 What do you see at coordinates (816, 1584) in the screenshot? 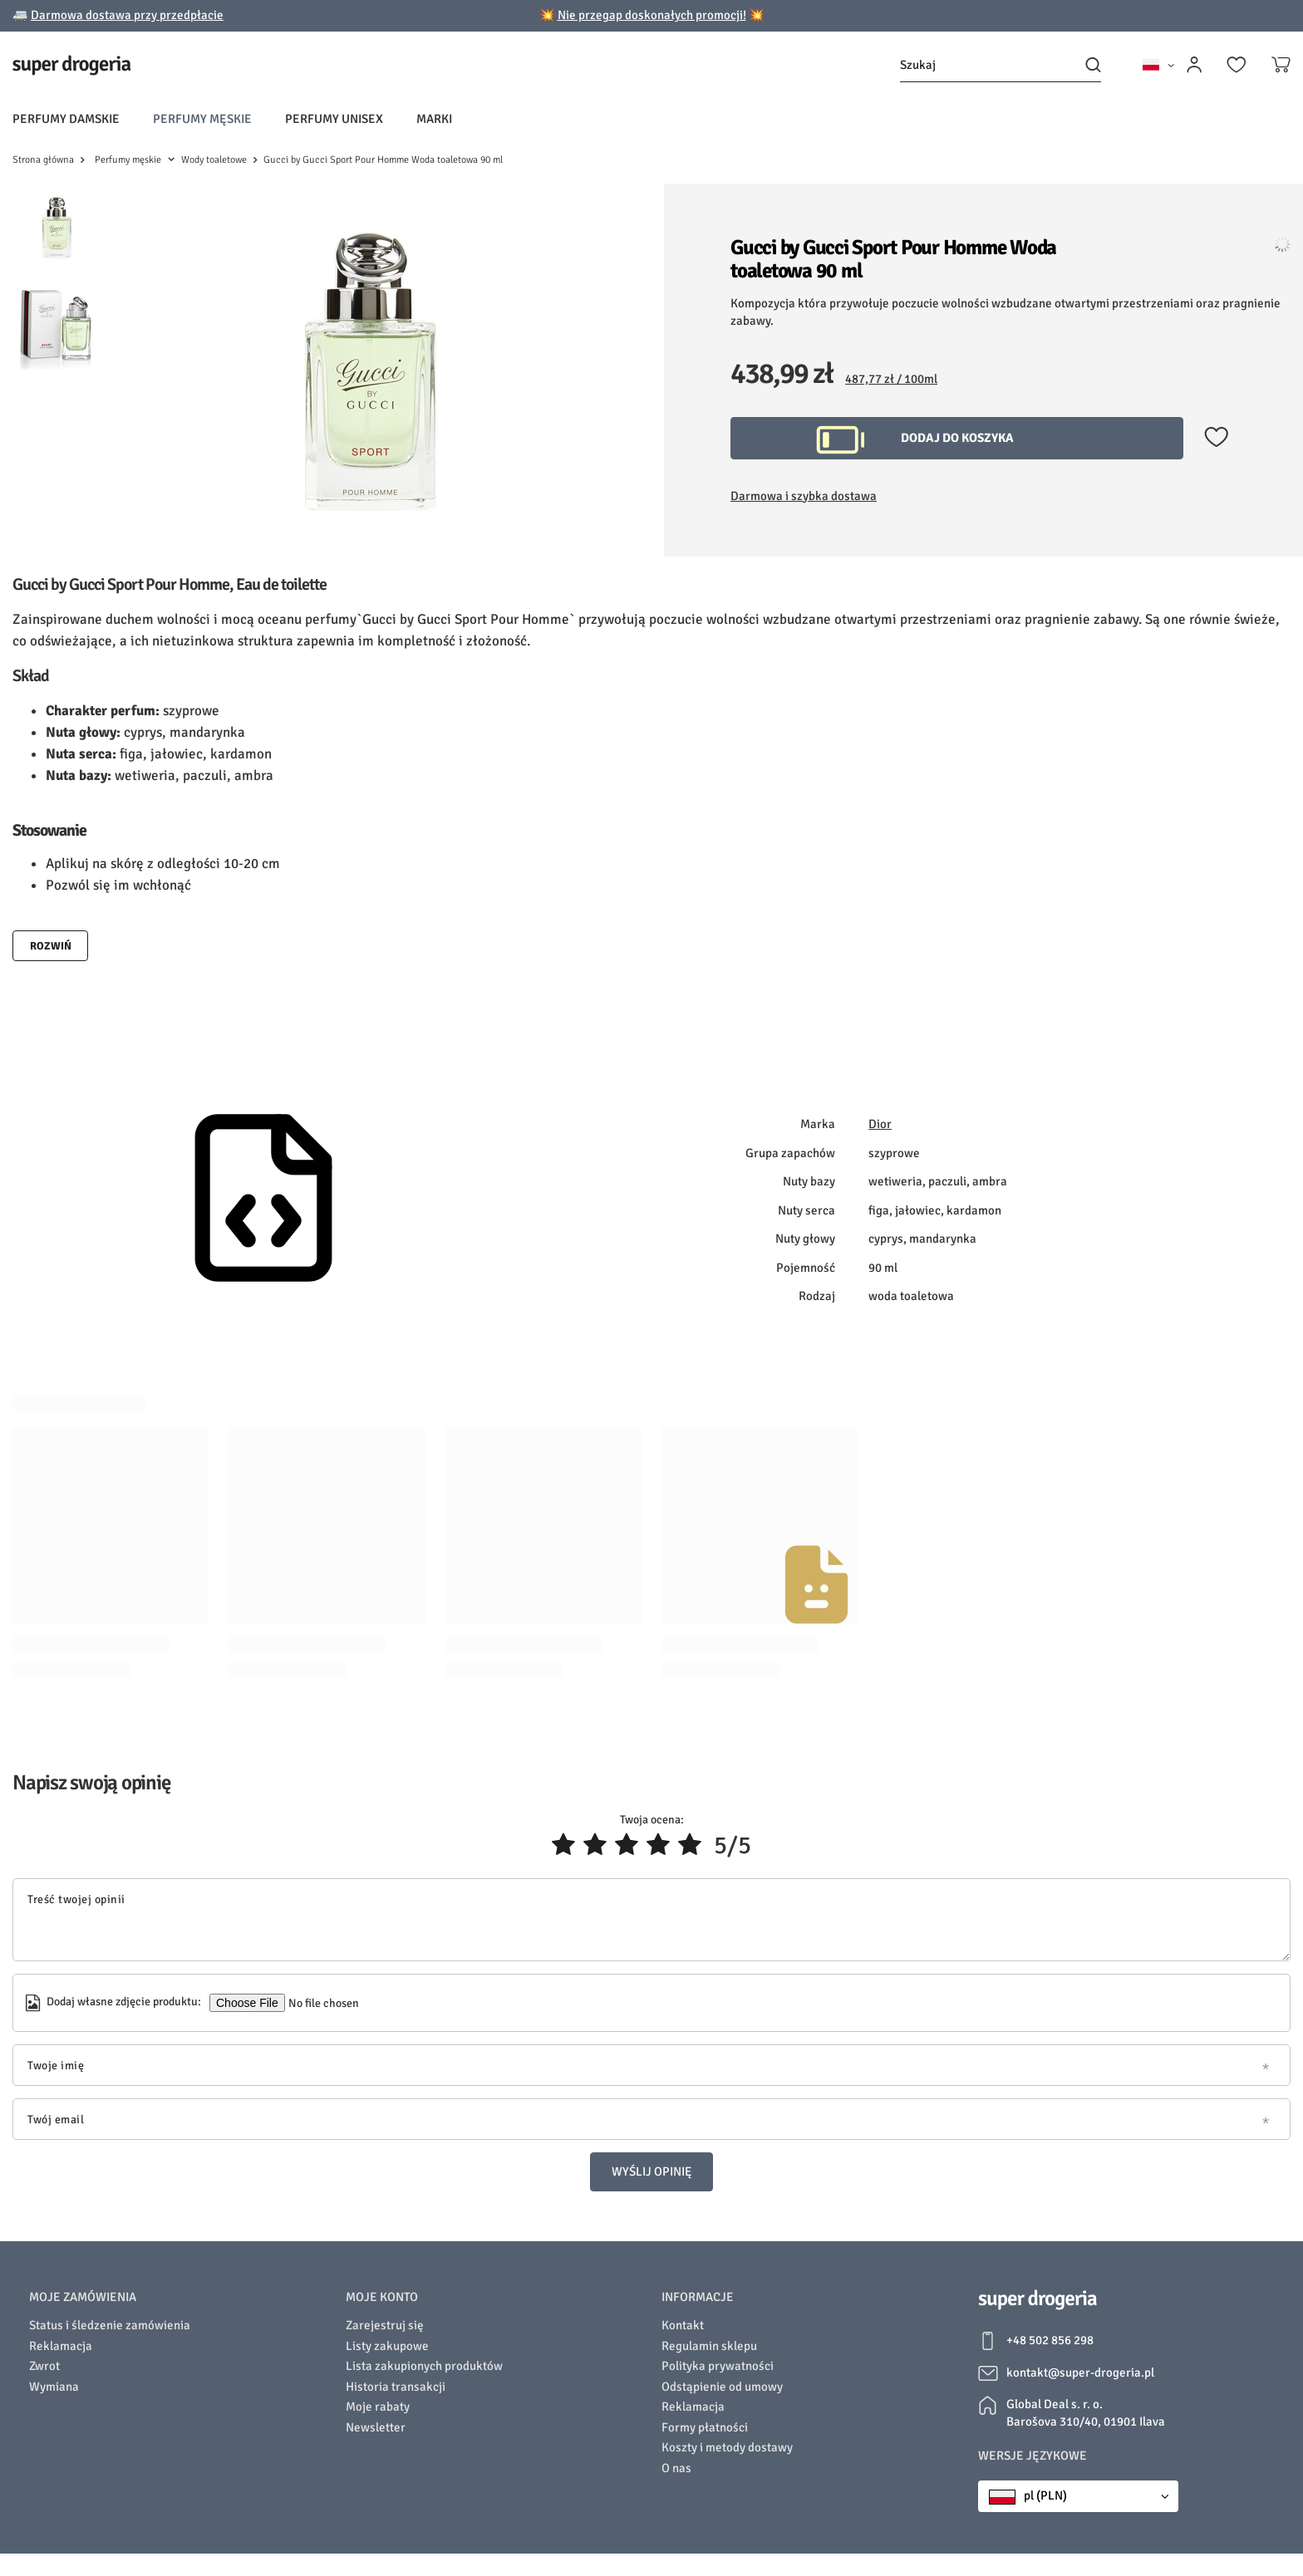
I see `file with neutral or pending status` at bounding box center [816, 1584].